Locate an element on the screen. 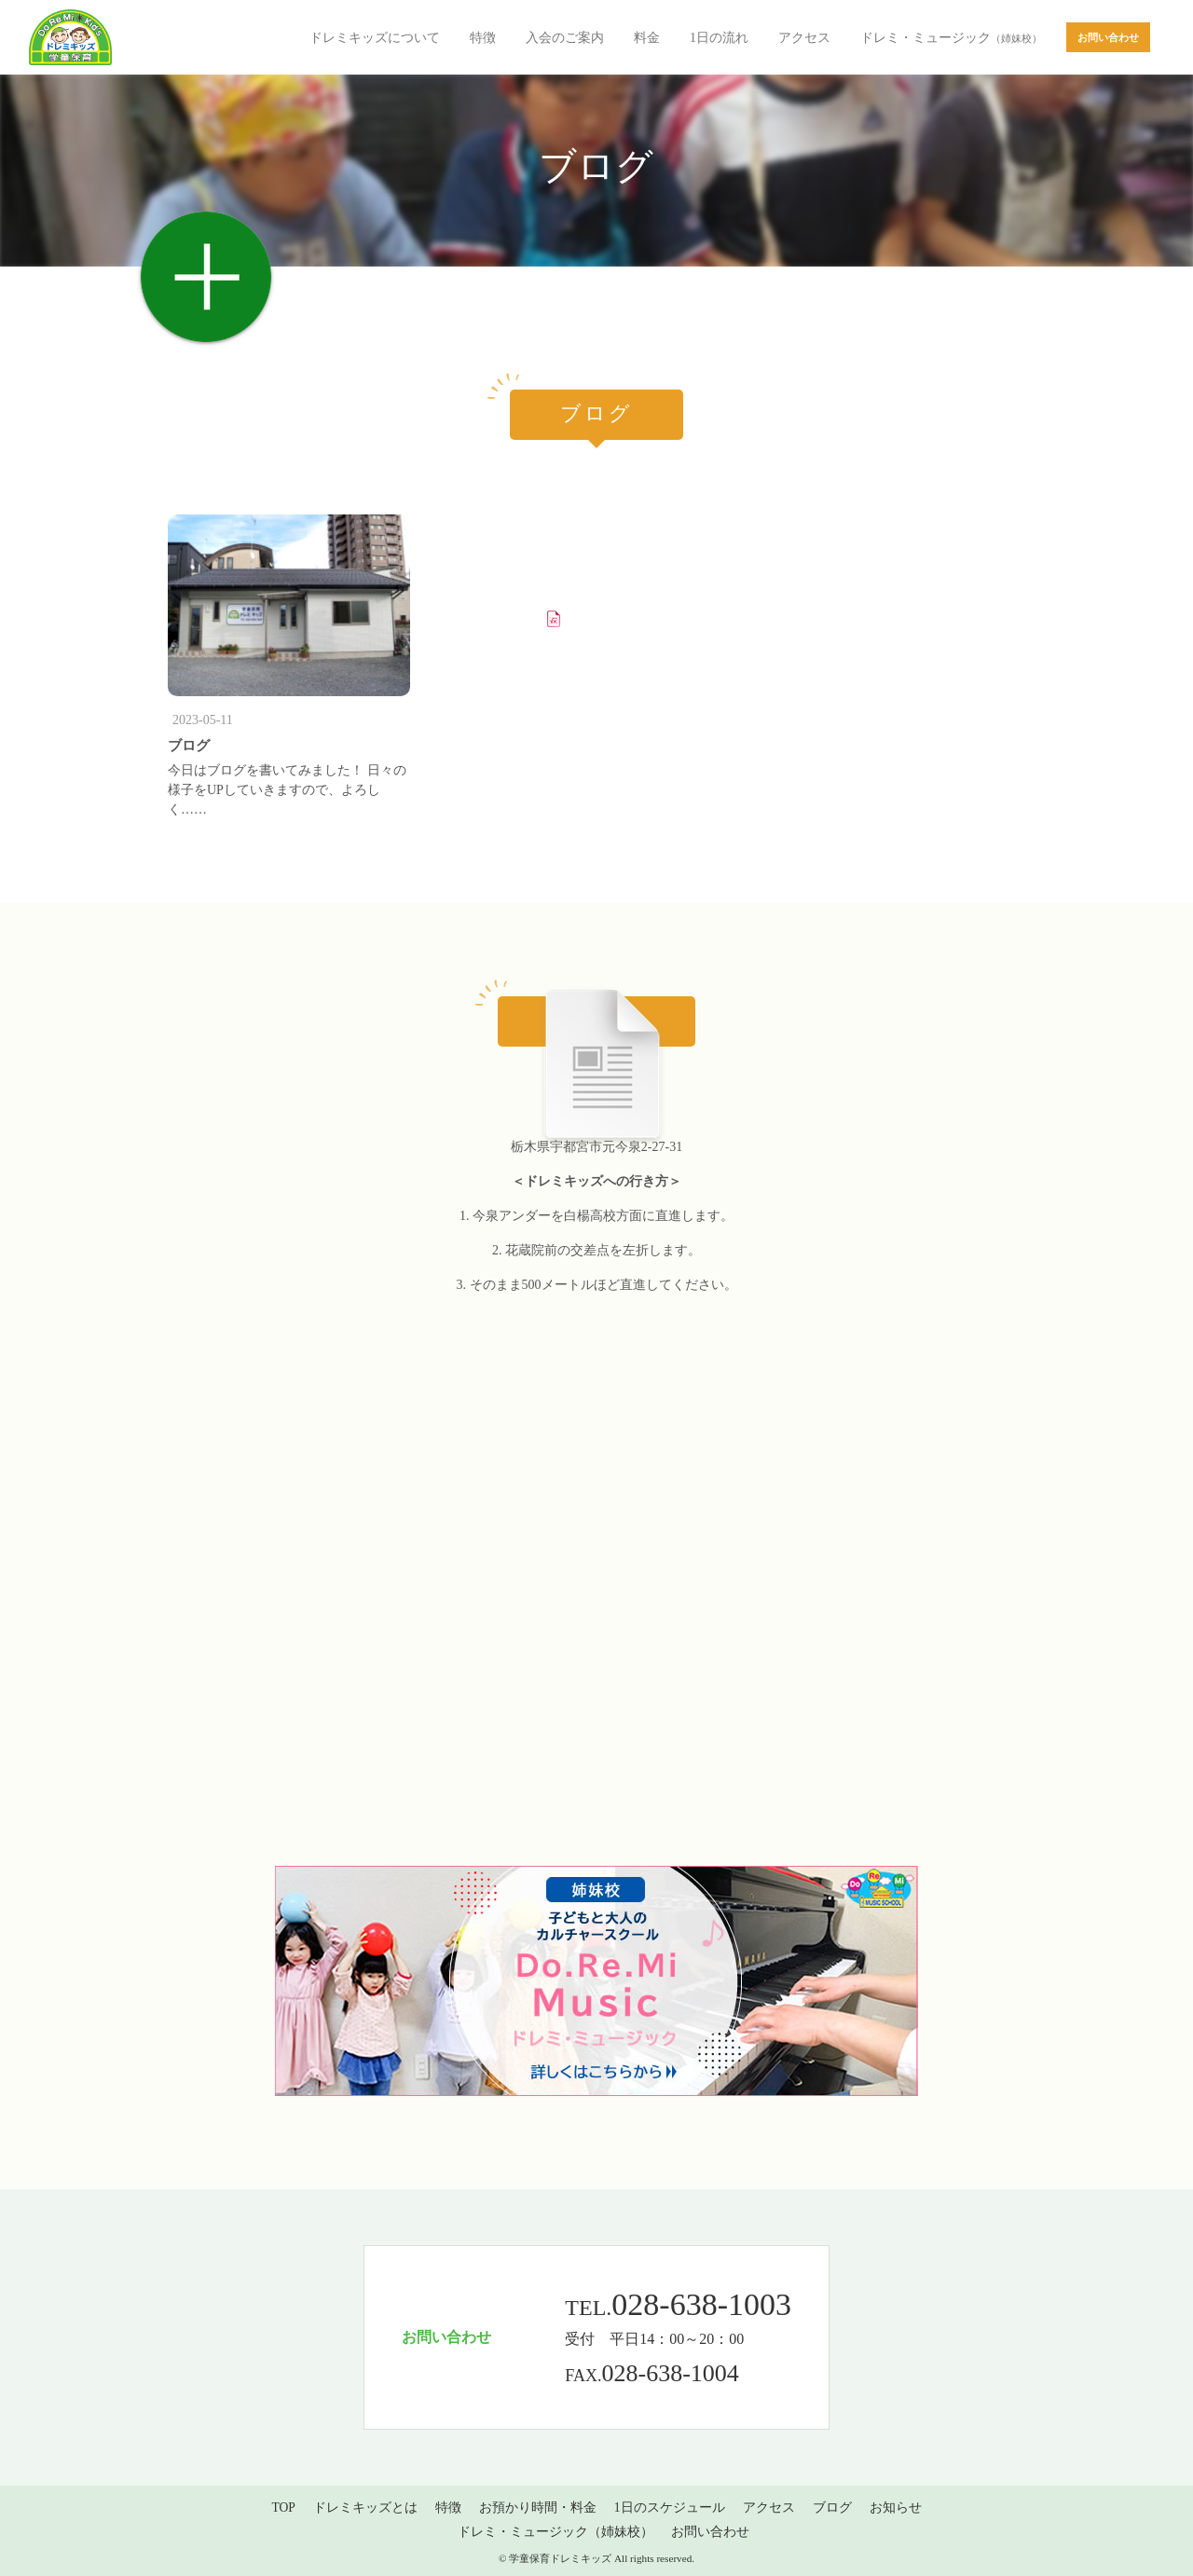  add a new item is located at coordinates (206, 277).